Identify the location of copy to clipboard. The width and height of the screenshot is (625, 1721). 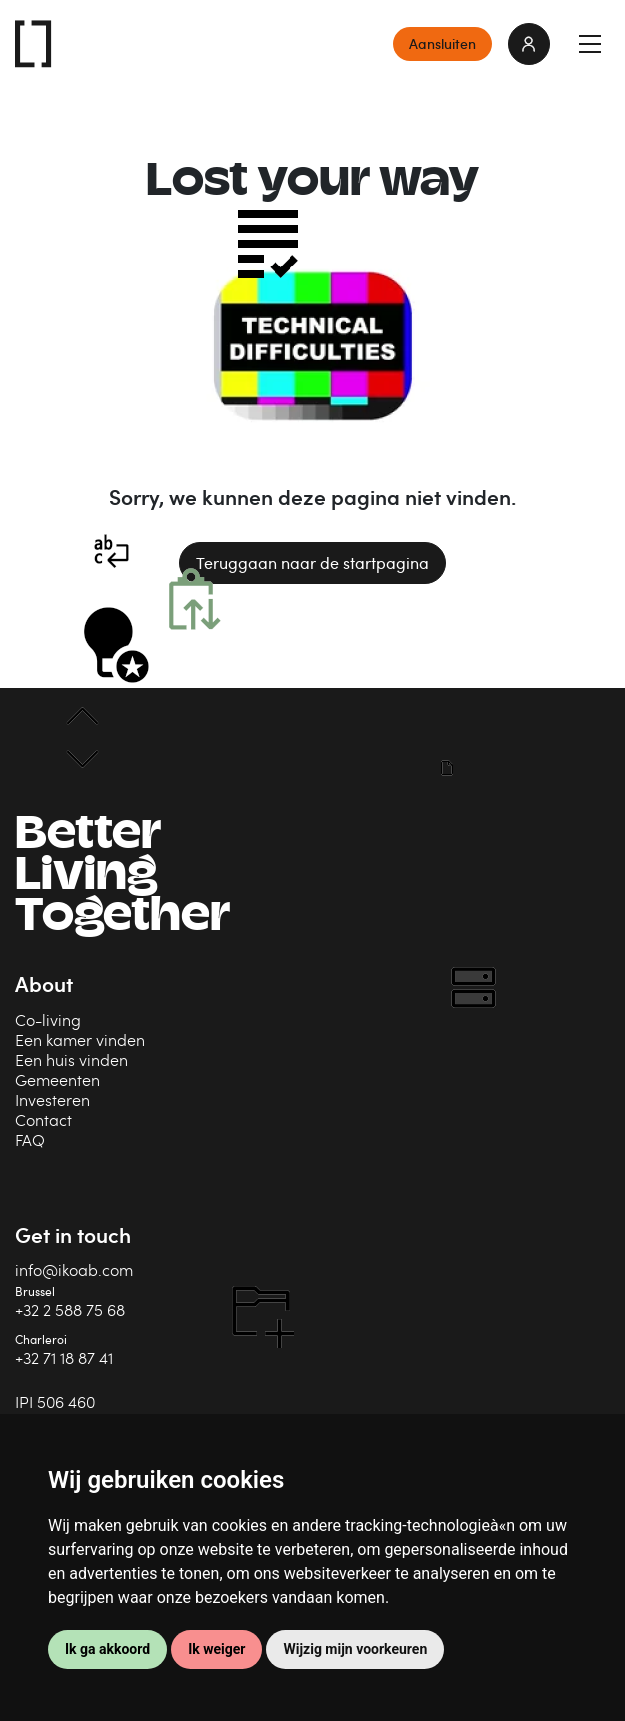
(191, 599).